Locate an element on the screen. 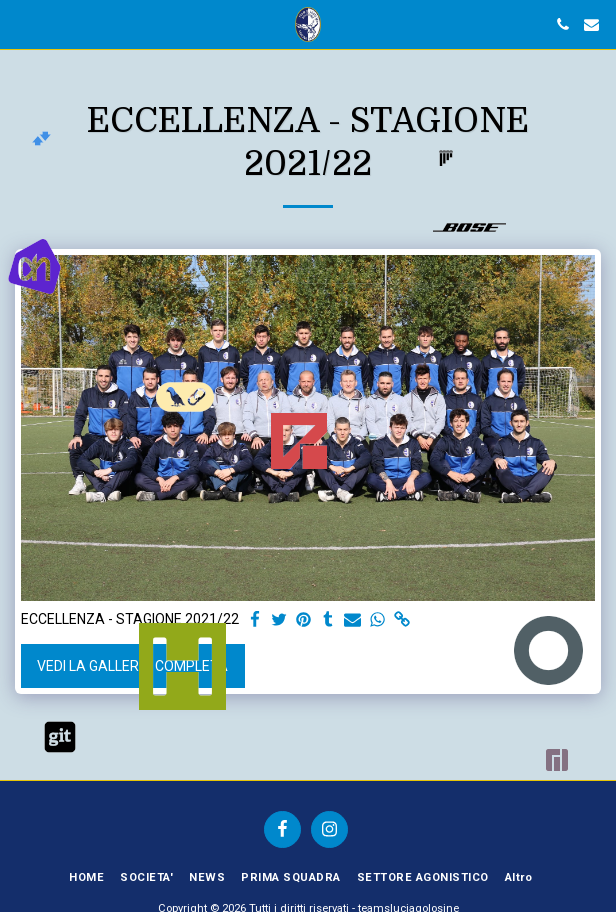 The width and height of the screenshot is (616, 912). pytest testing framework logo is located at coordinates (446, 158).